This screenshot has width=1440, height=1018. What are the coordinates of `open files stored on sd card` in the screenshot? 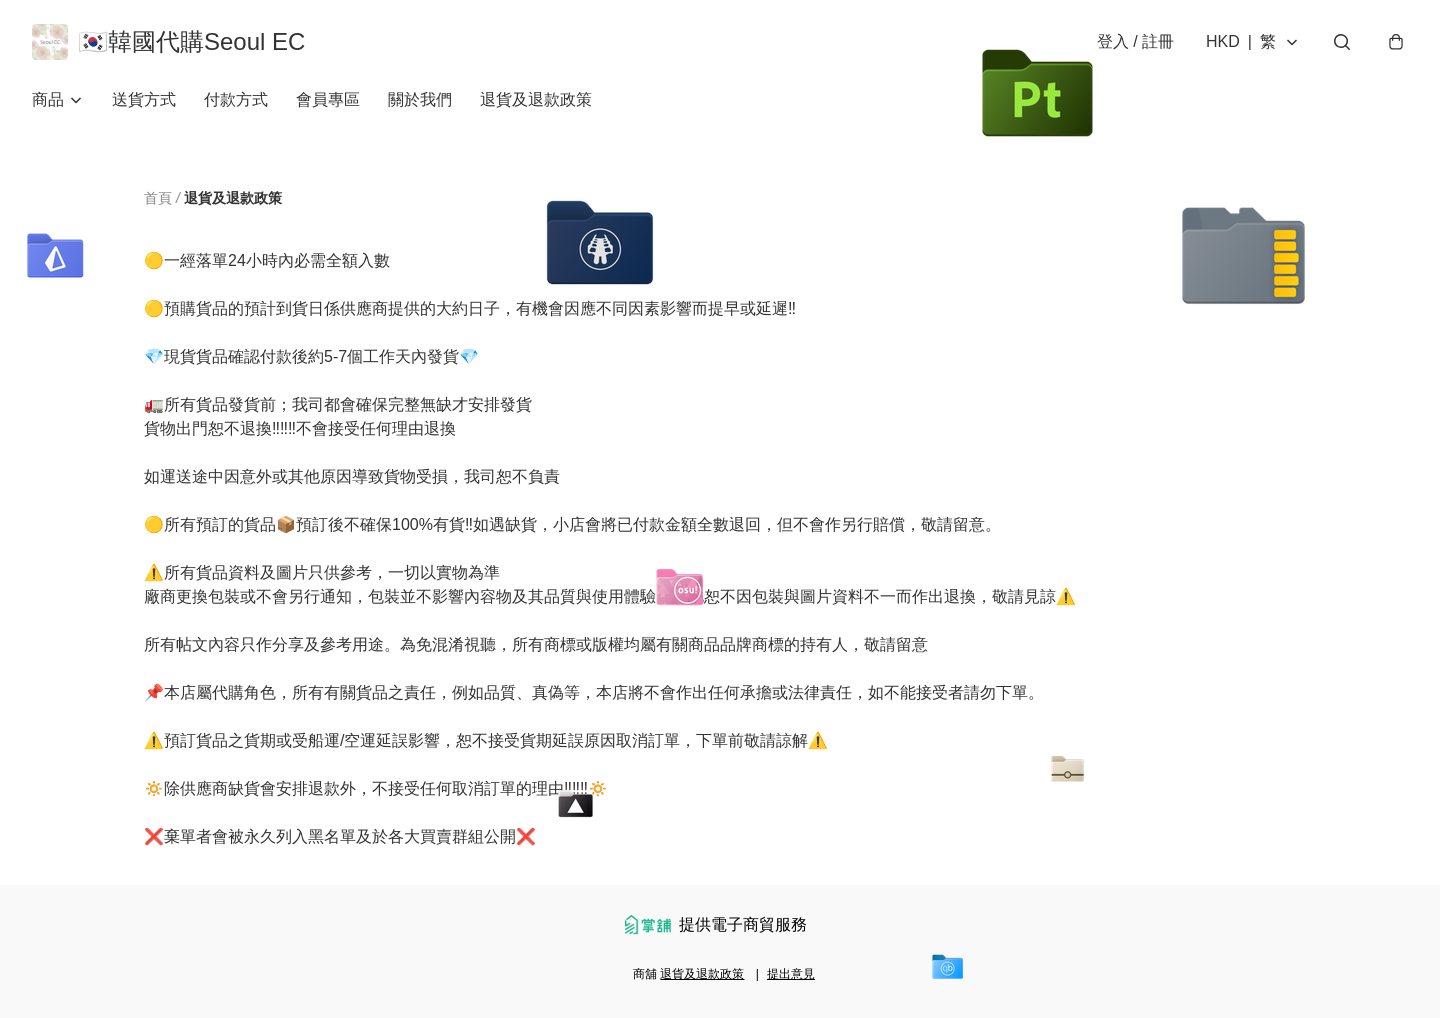 It's located at (1243, 259).